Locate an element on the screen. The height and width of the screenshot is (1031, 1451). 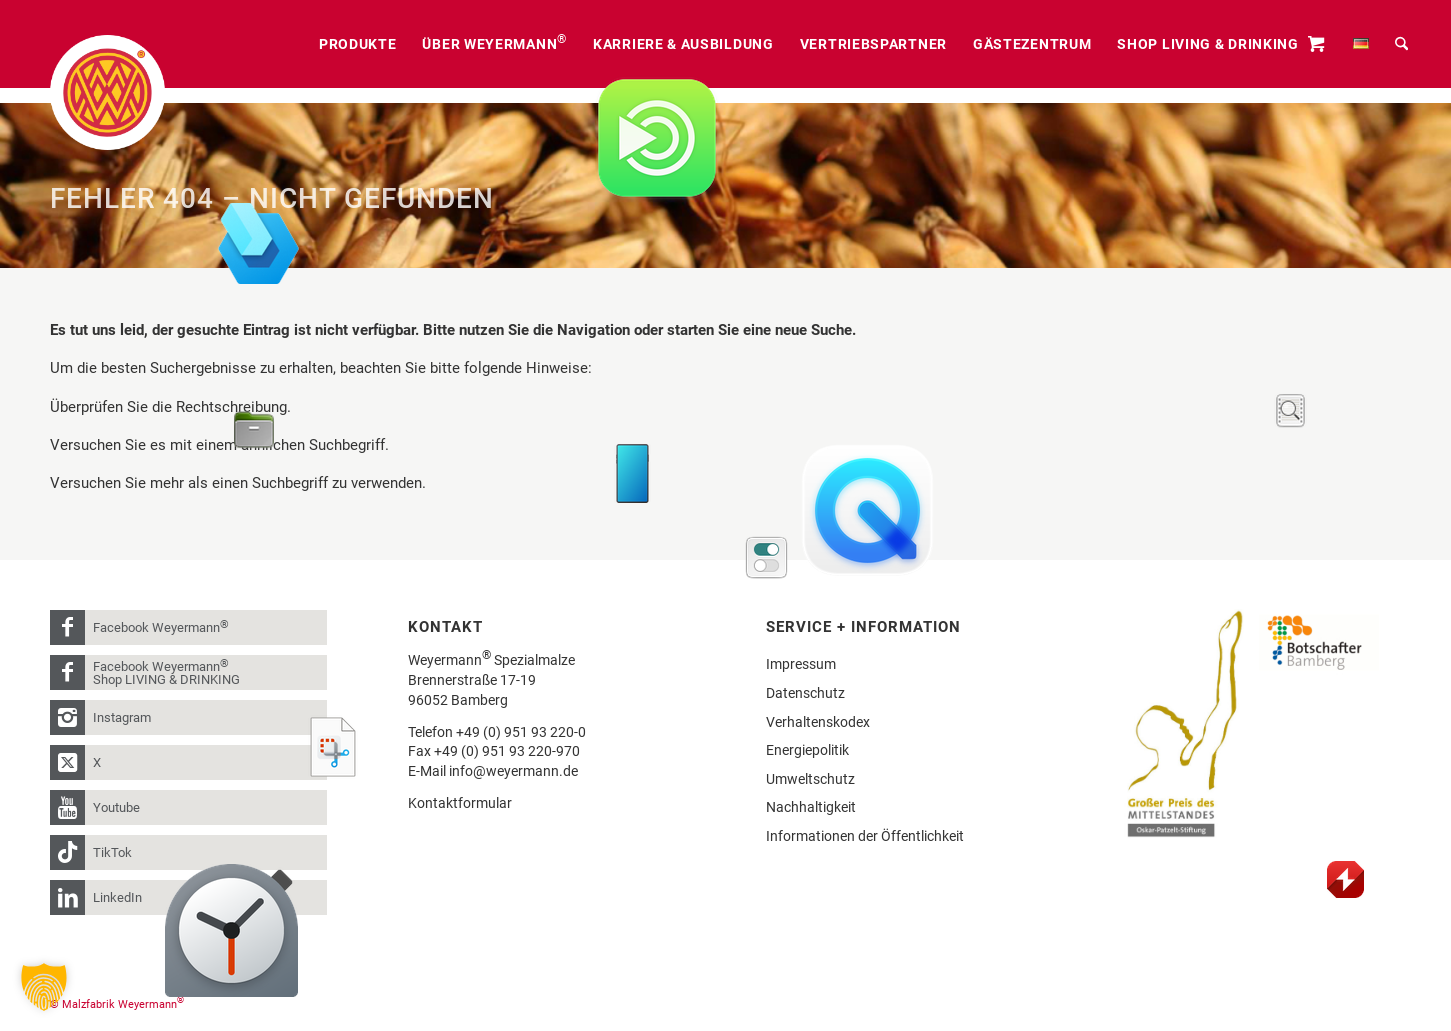
open Microsoft Dynamics 365 application is located at coordinates (258, 243).